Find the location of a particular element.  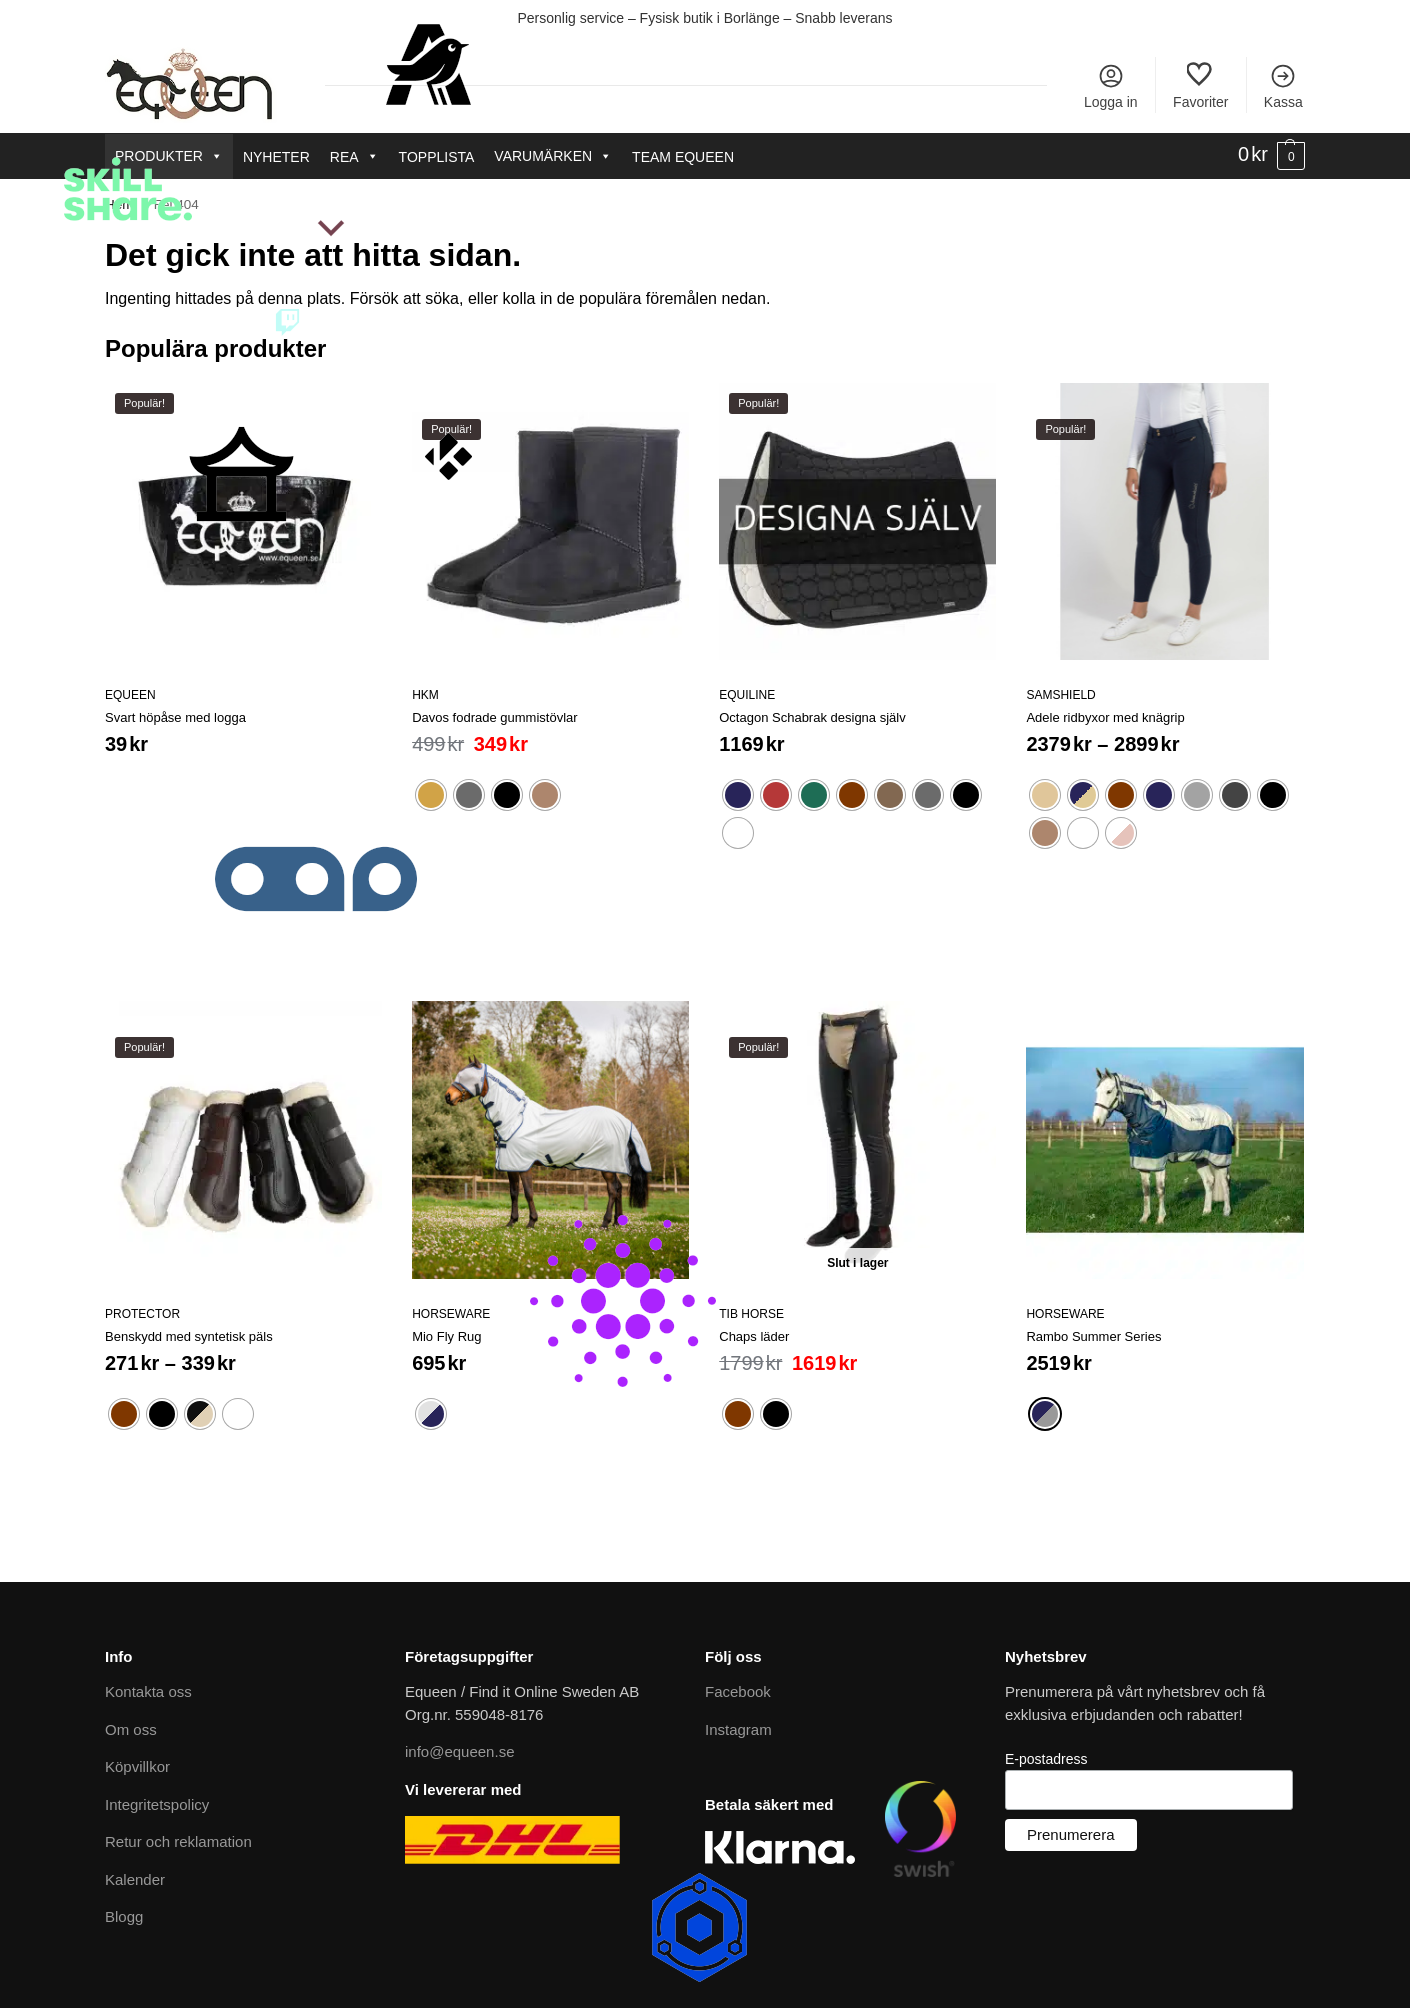

Auchan retail store app or website is located at coordinates (428, 64).